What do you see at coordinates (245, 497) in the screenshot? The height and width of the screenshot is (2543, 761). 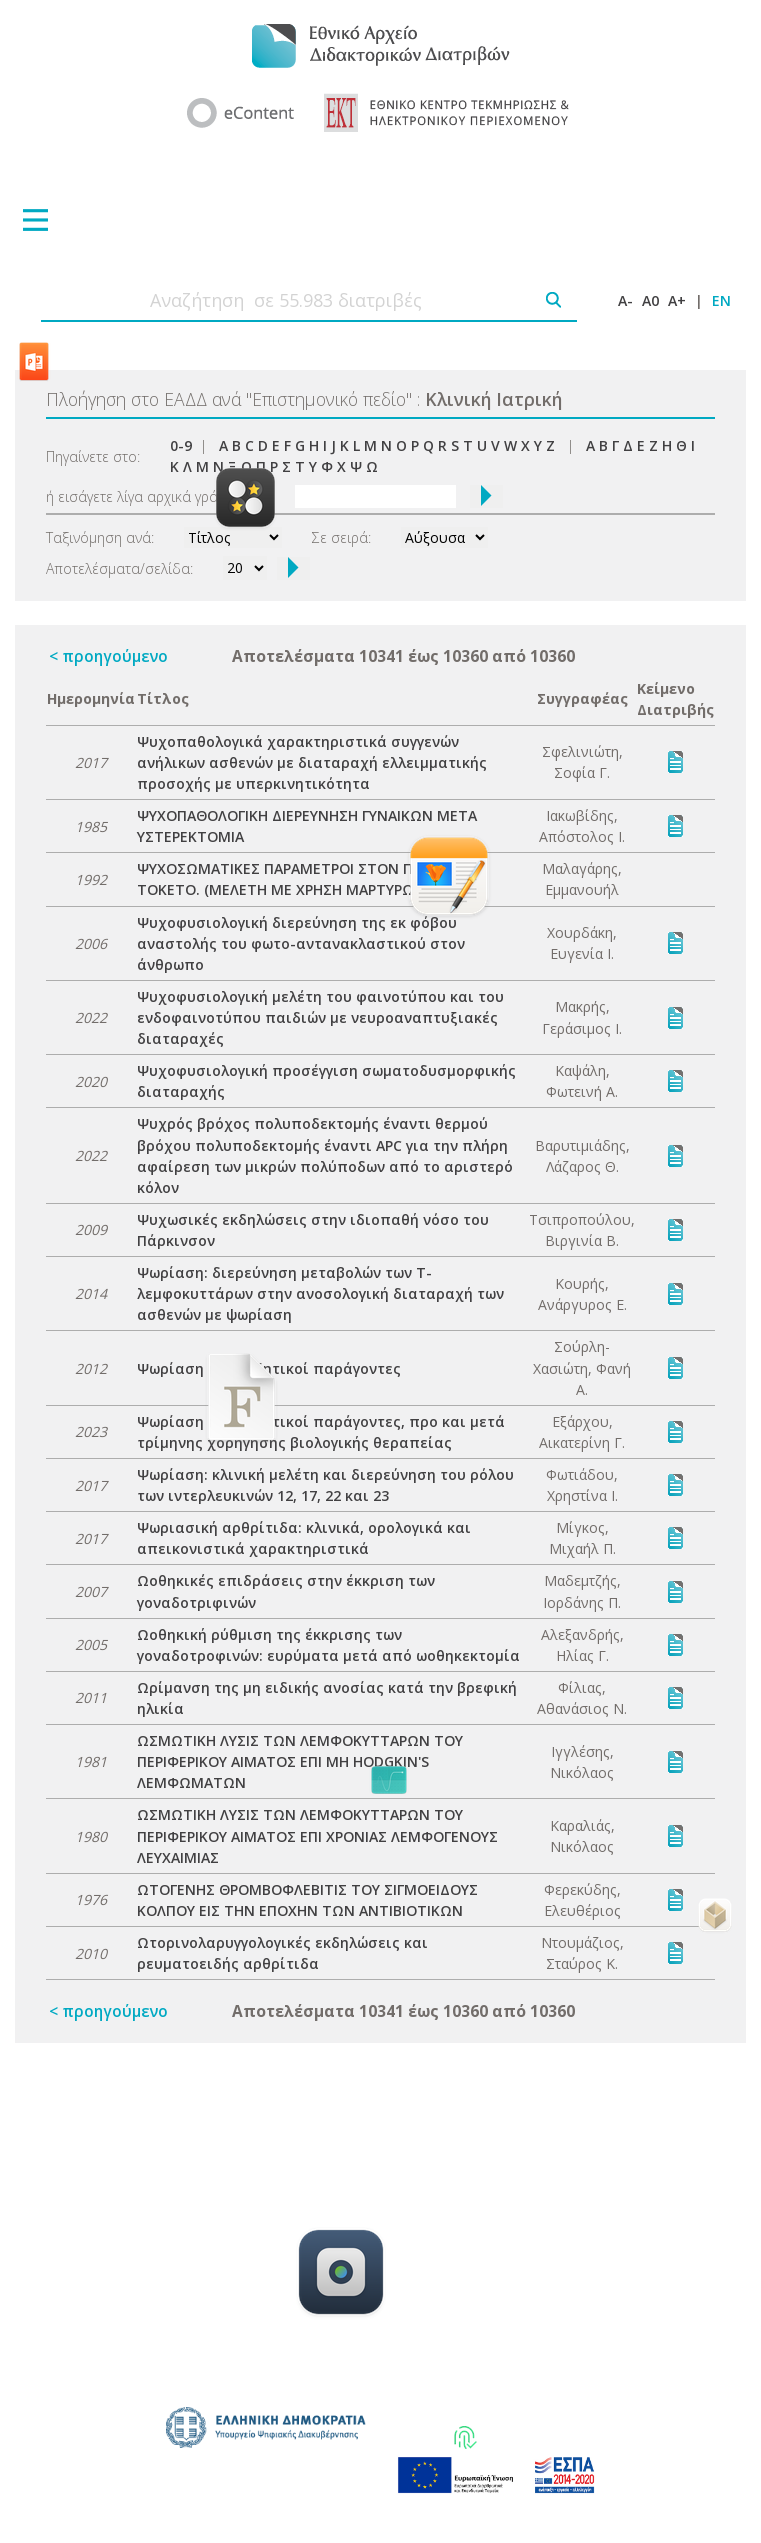 I see `launch iagno reversi board game` at bounding box center [245, 497].